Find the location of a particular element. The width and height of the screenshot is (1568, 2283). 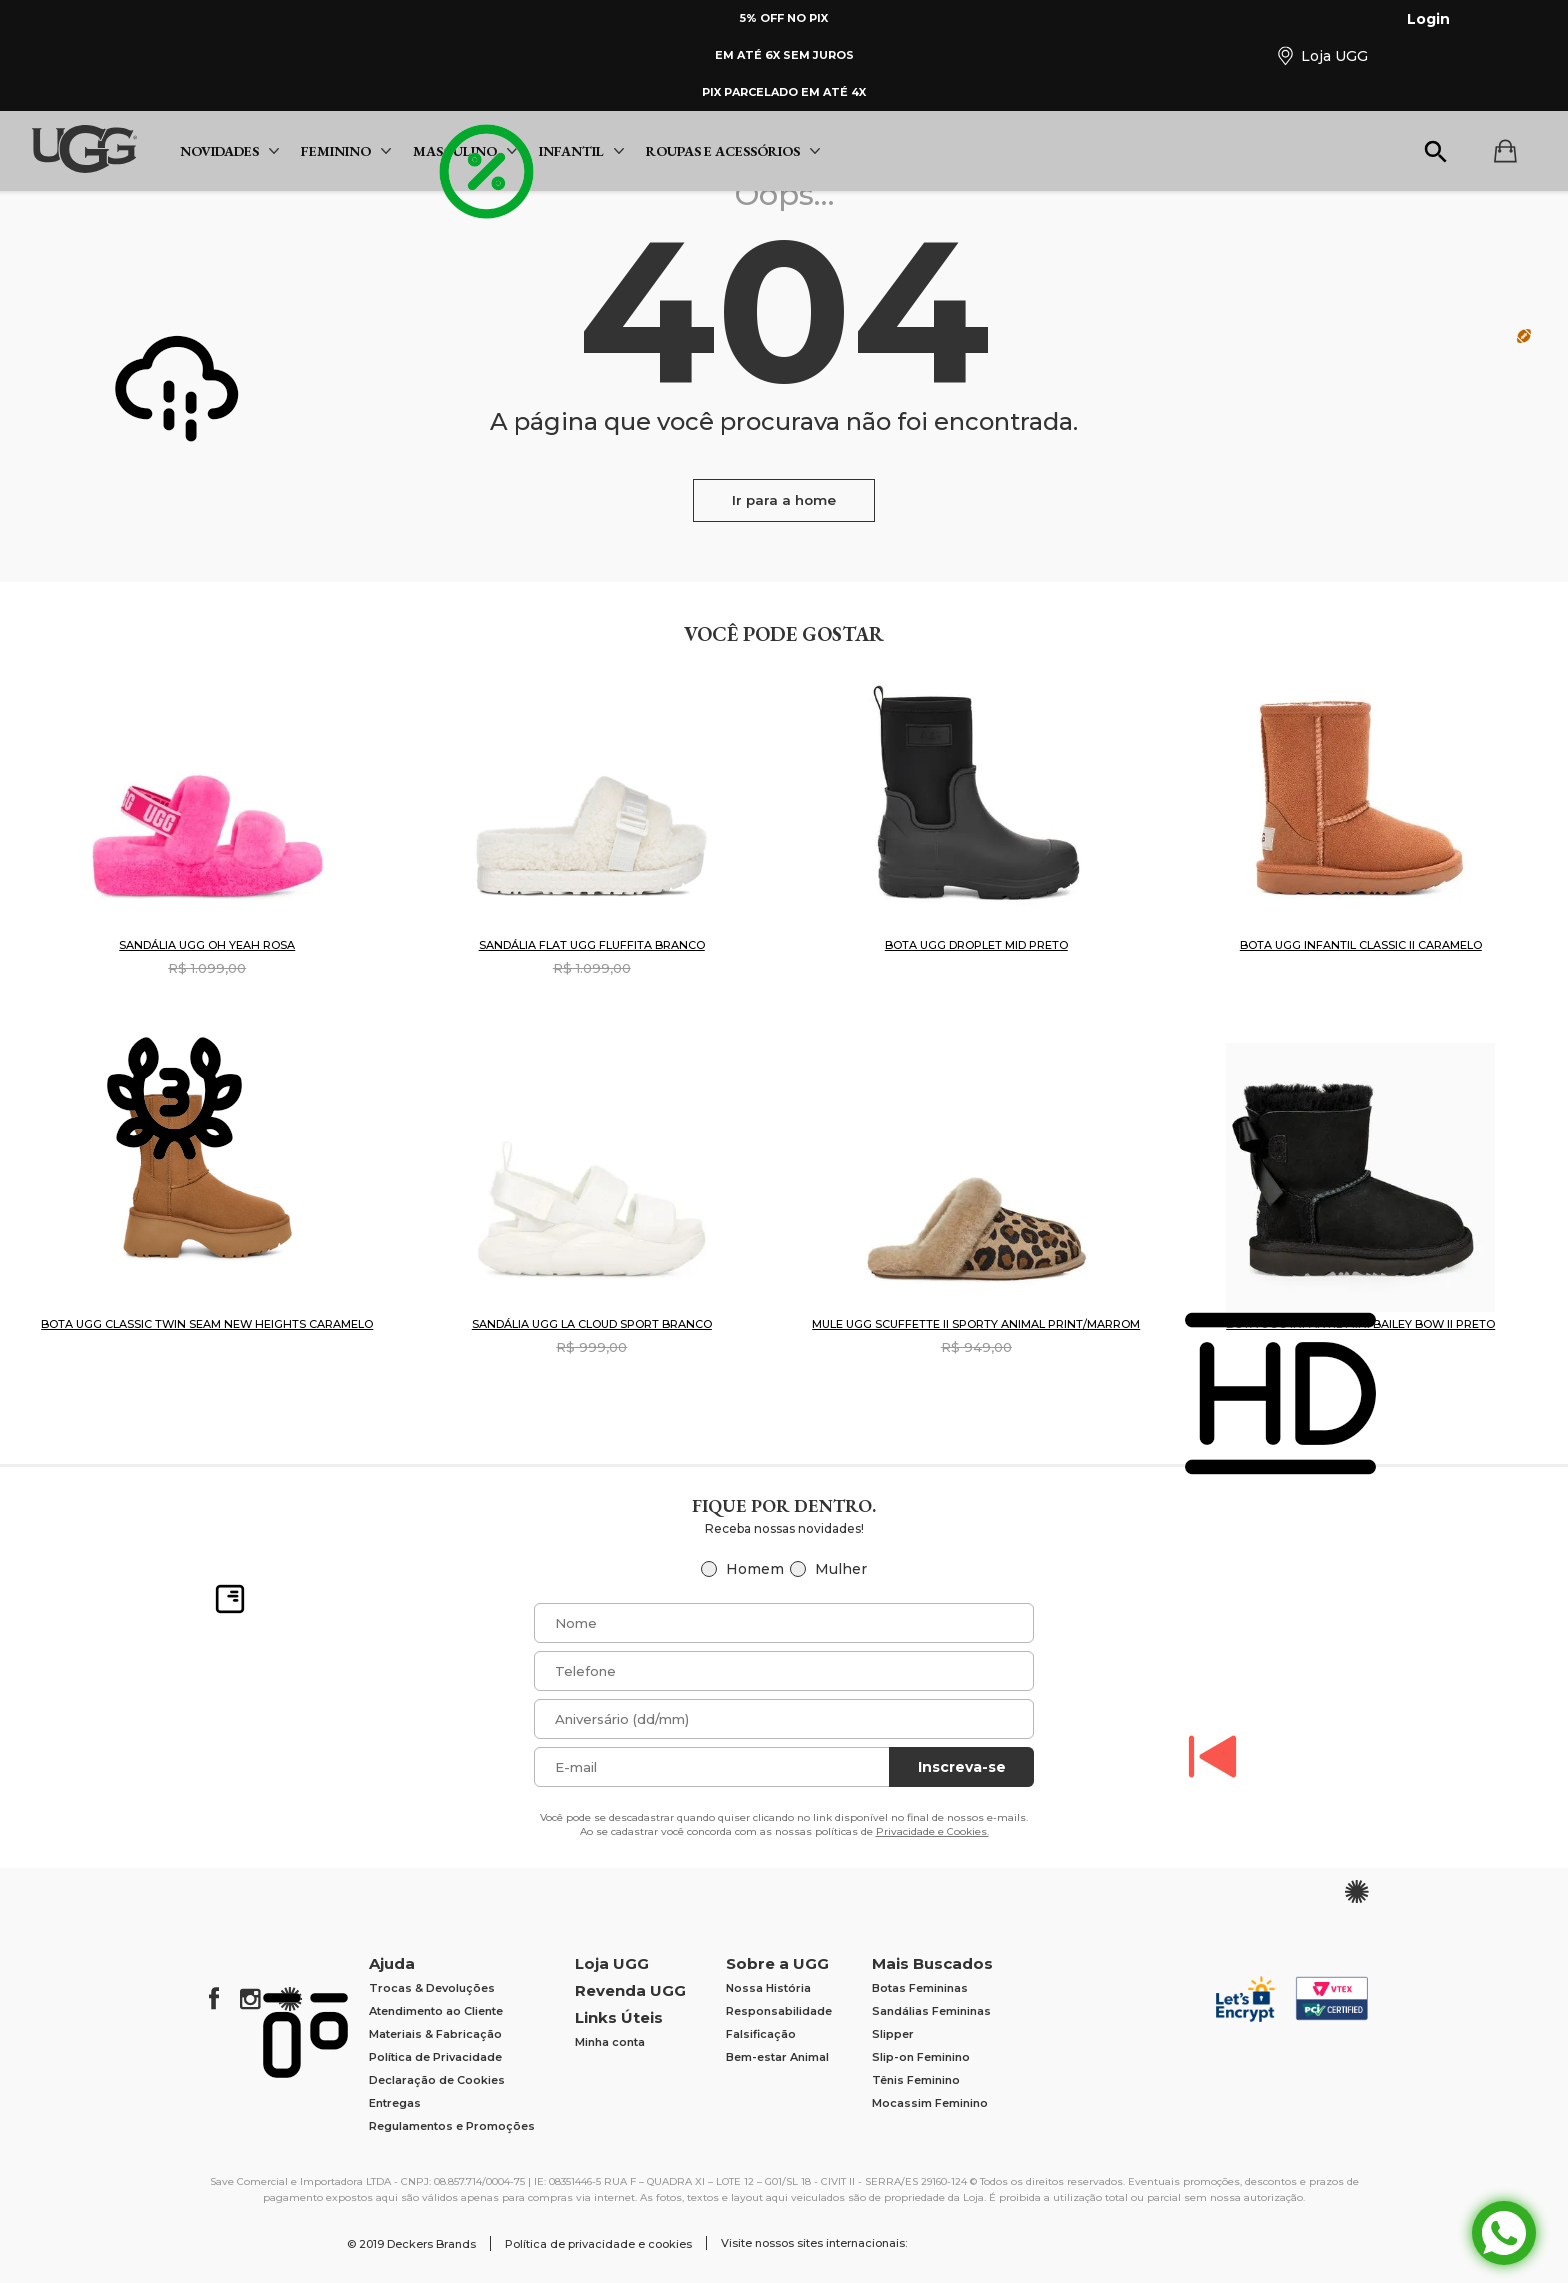

indicates rainy weather conditions is located at coordinates (174, 380).